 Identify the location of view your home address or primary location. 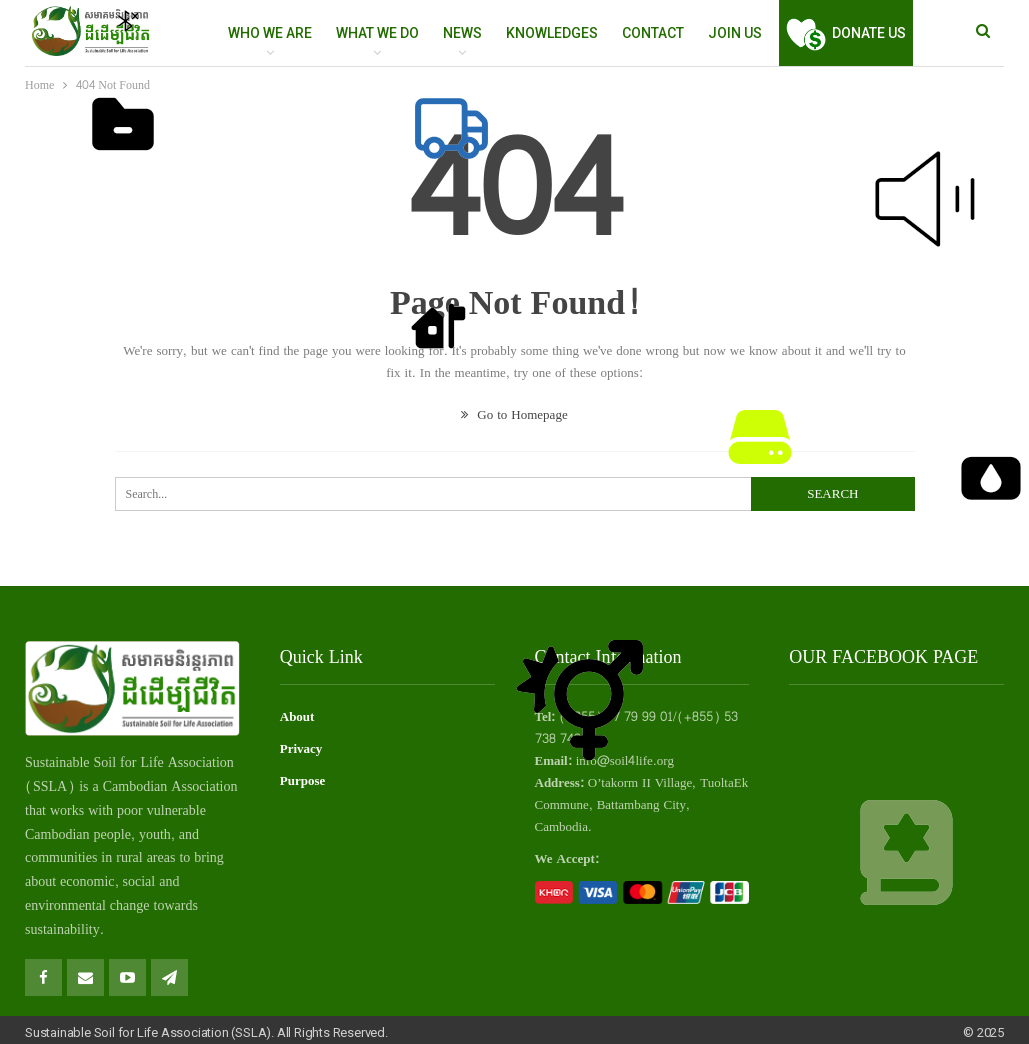
(438, 326).